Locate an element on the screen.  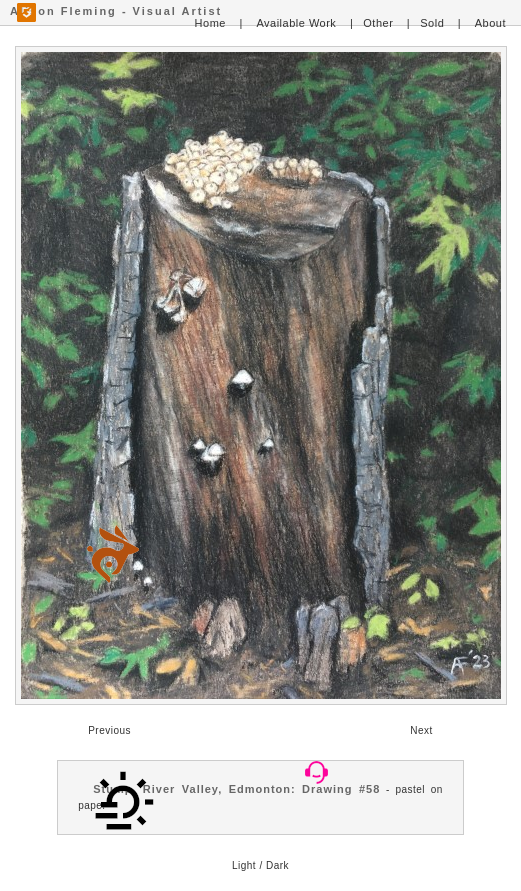
contact customer support is located at coordinates (316, 772).